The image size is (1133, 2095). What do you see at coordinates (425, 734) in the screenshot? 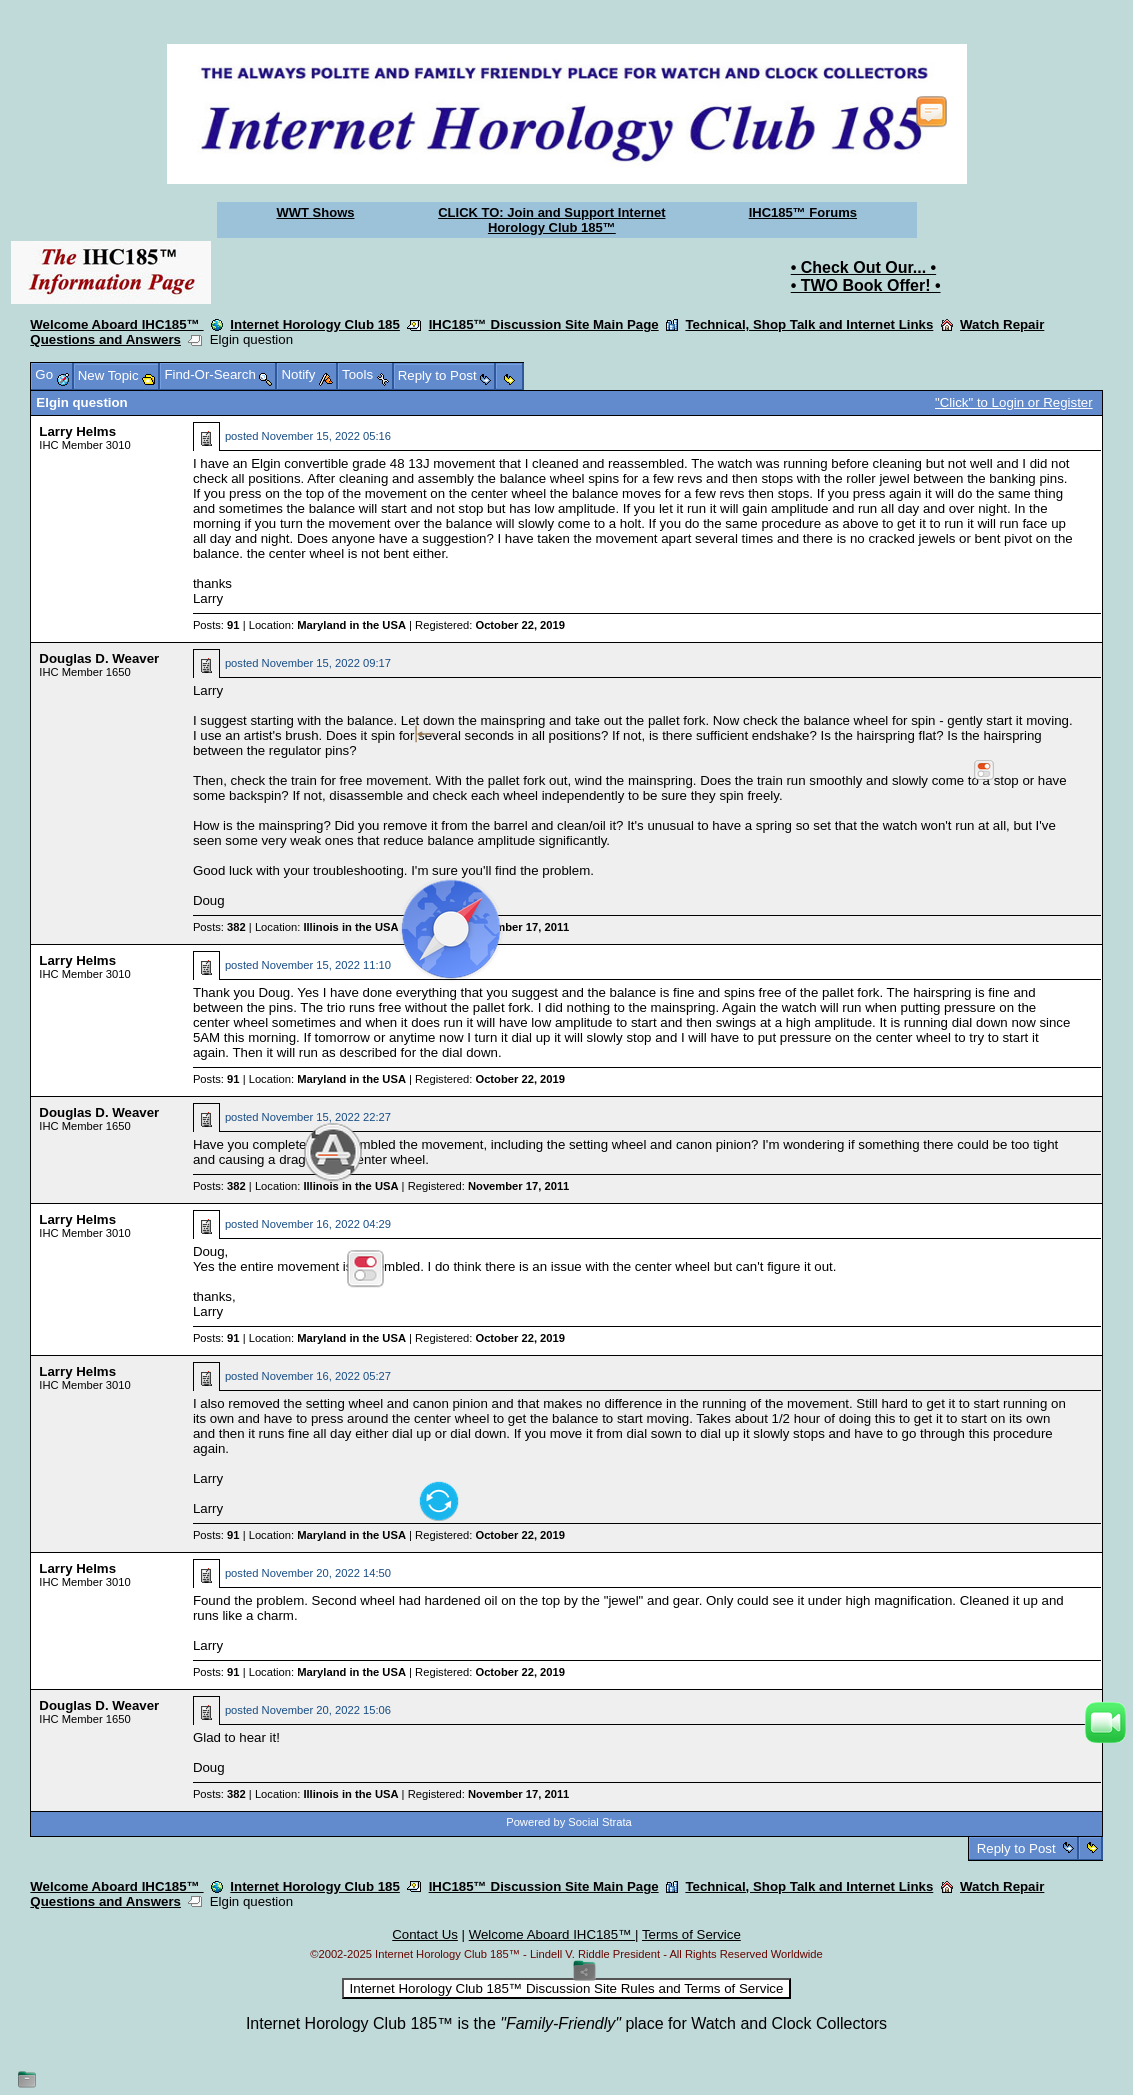
I see `go to the first item in a list or sequence` at bounding box center [425, 734].